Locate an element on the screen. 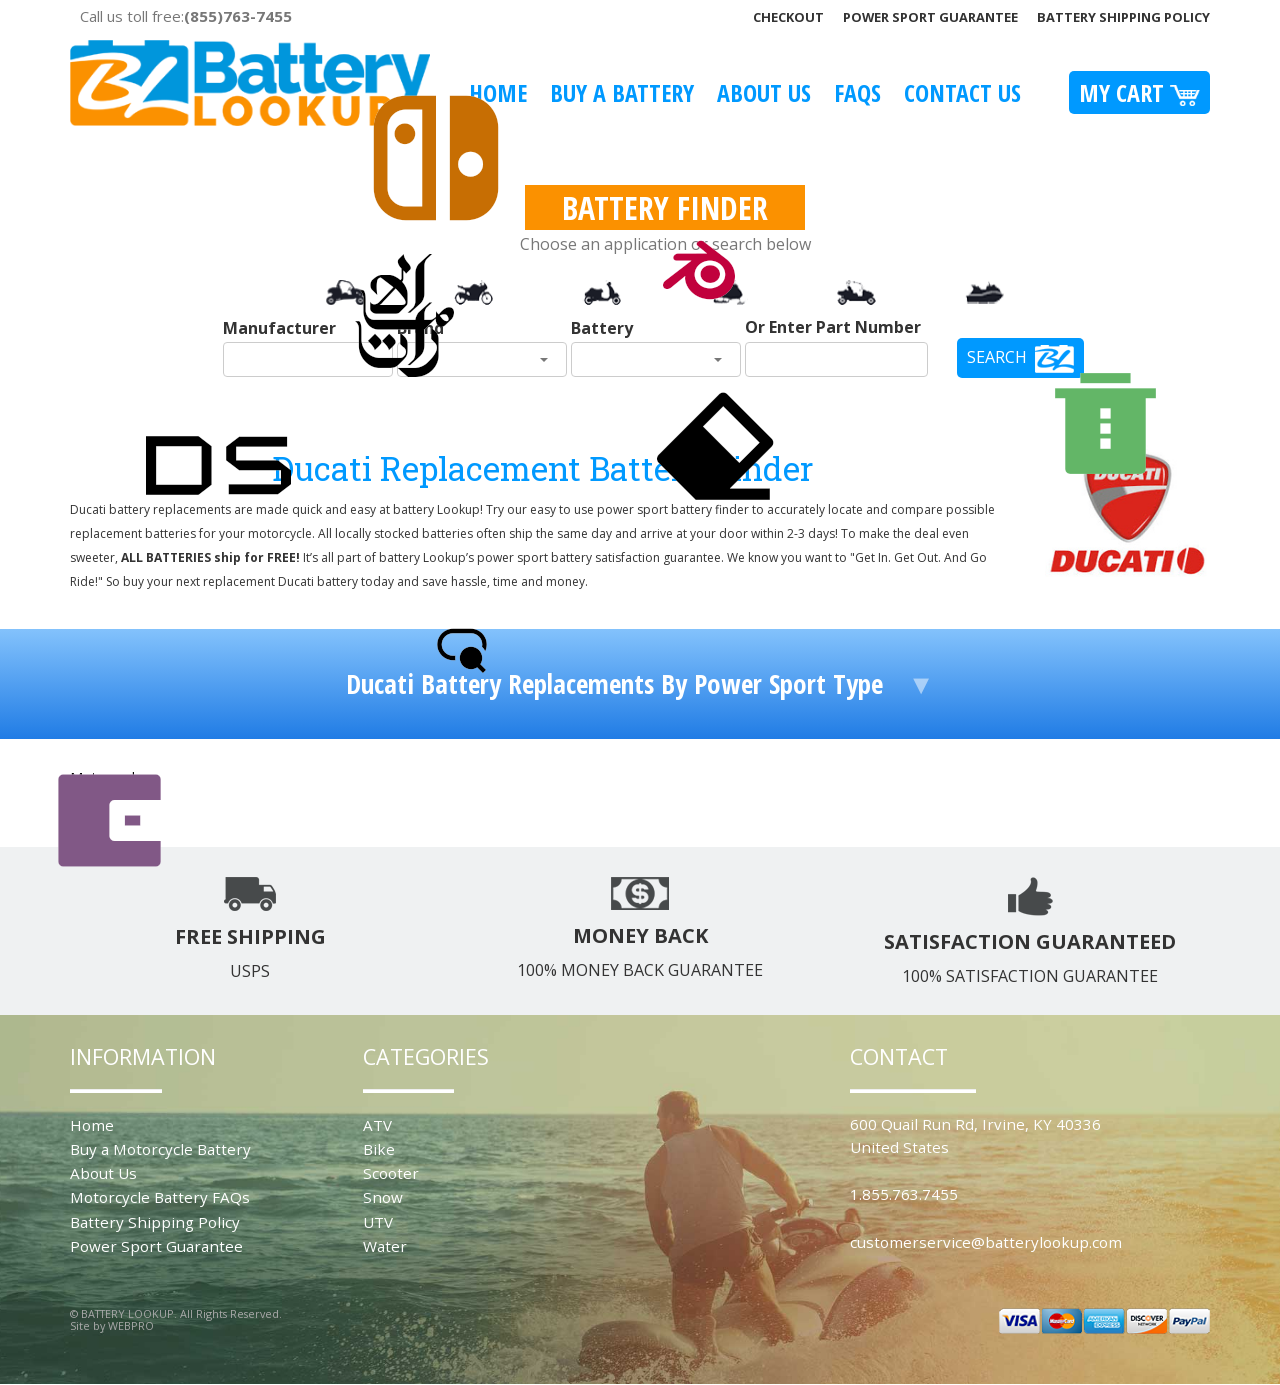 The width and height of the screenshot is (1280, 1385). nintendo switch logo is located at coordinates (436, 158).